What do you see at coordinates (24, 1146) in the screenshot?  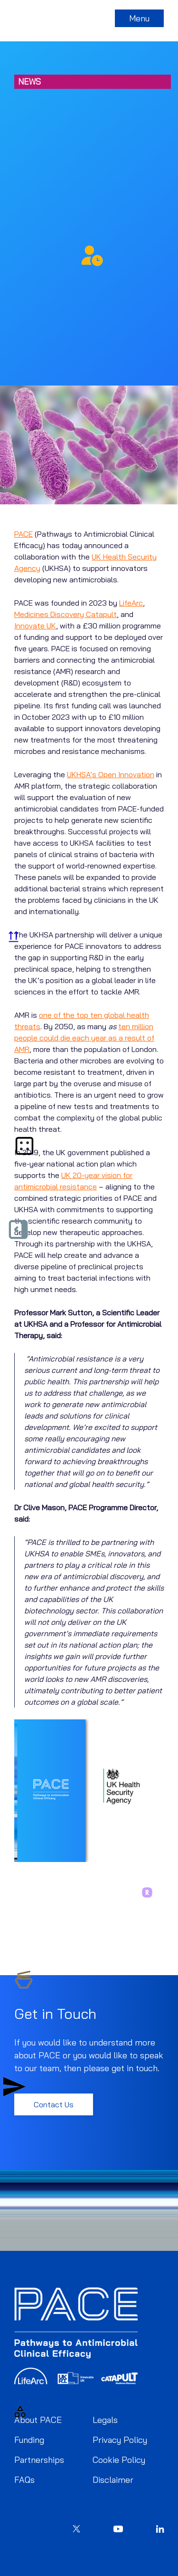 I see `randomize or shuffle content` at bounding box center [24, 1146].